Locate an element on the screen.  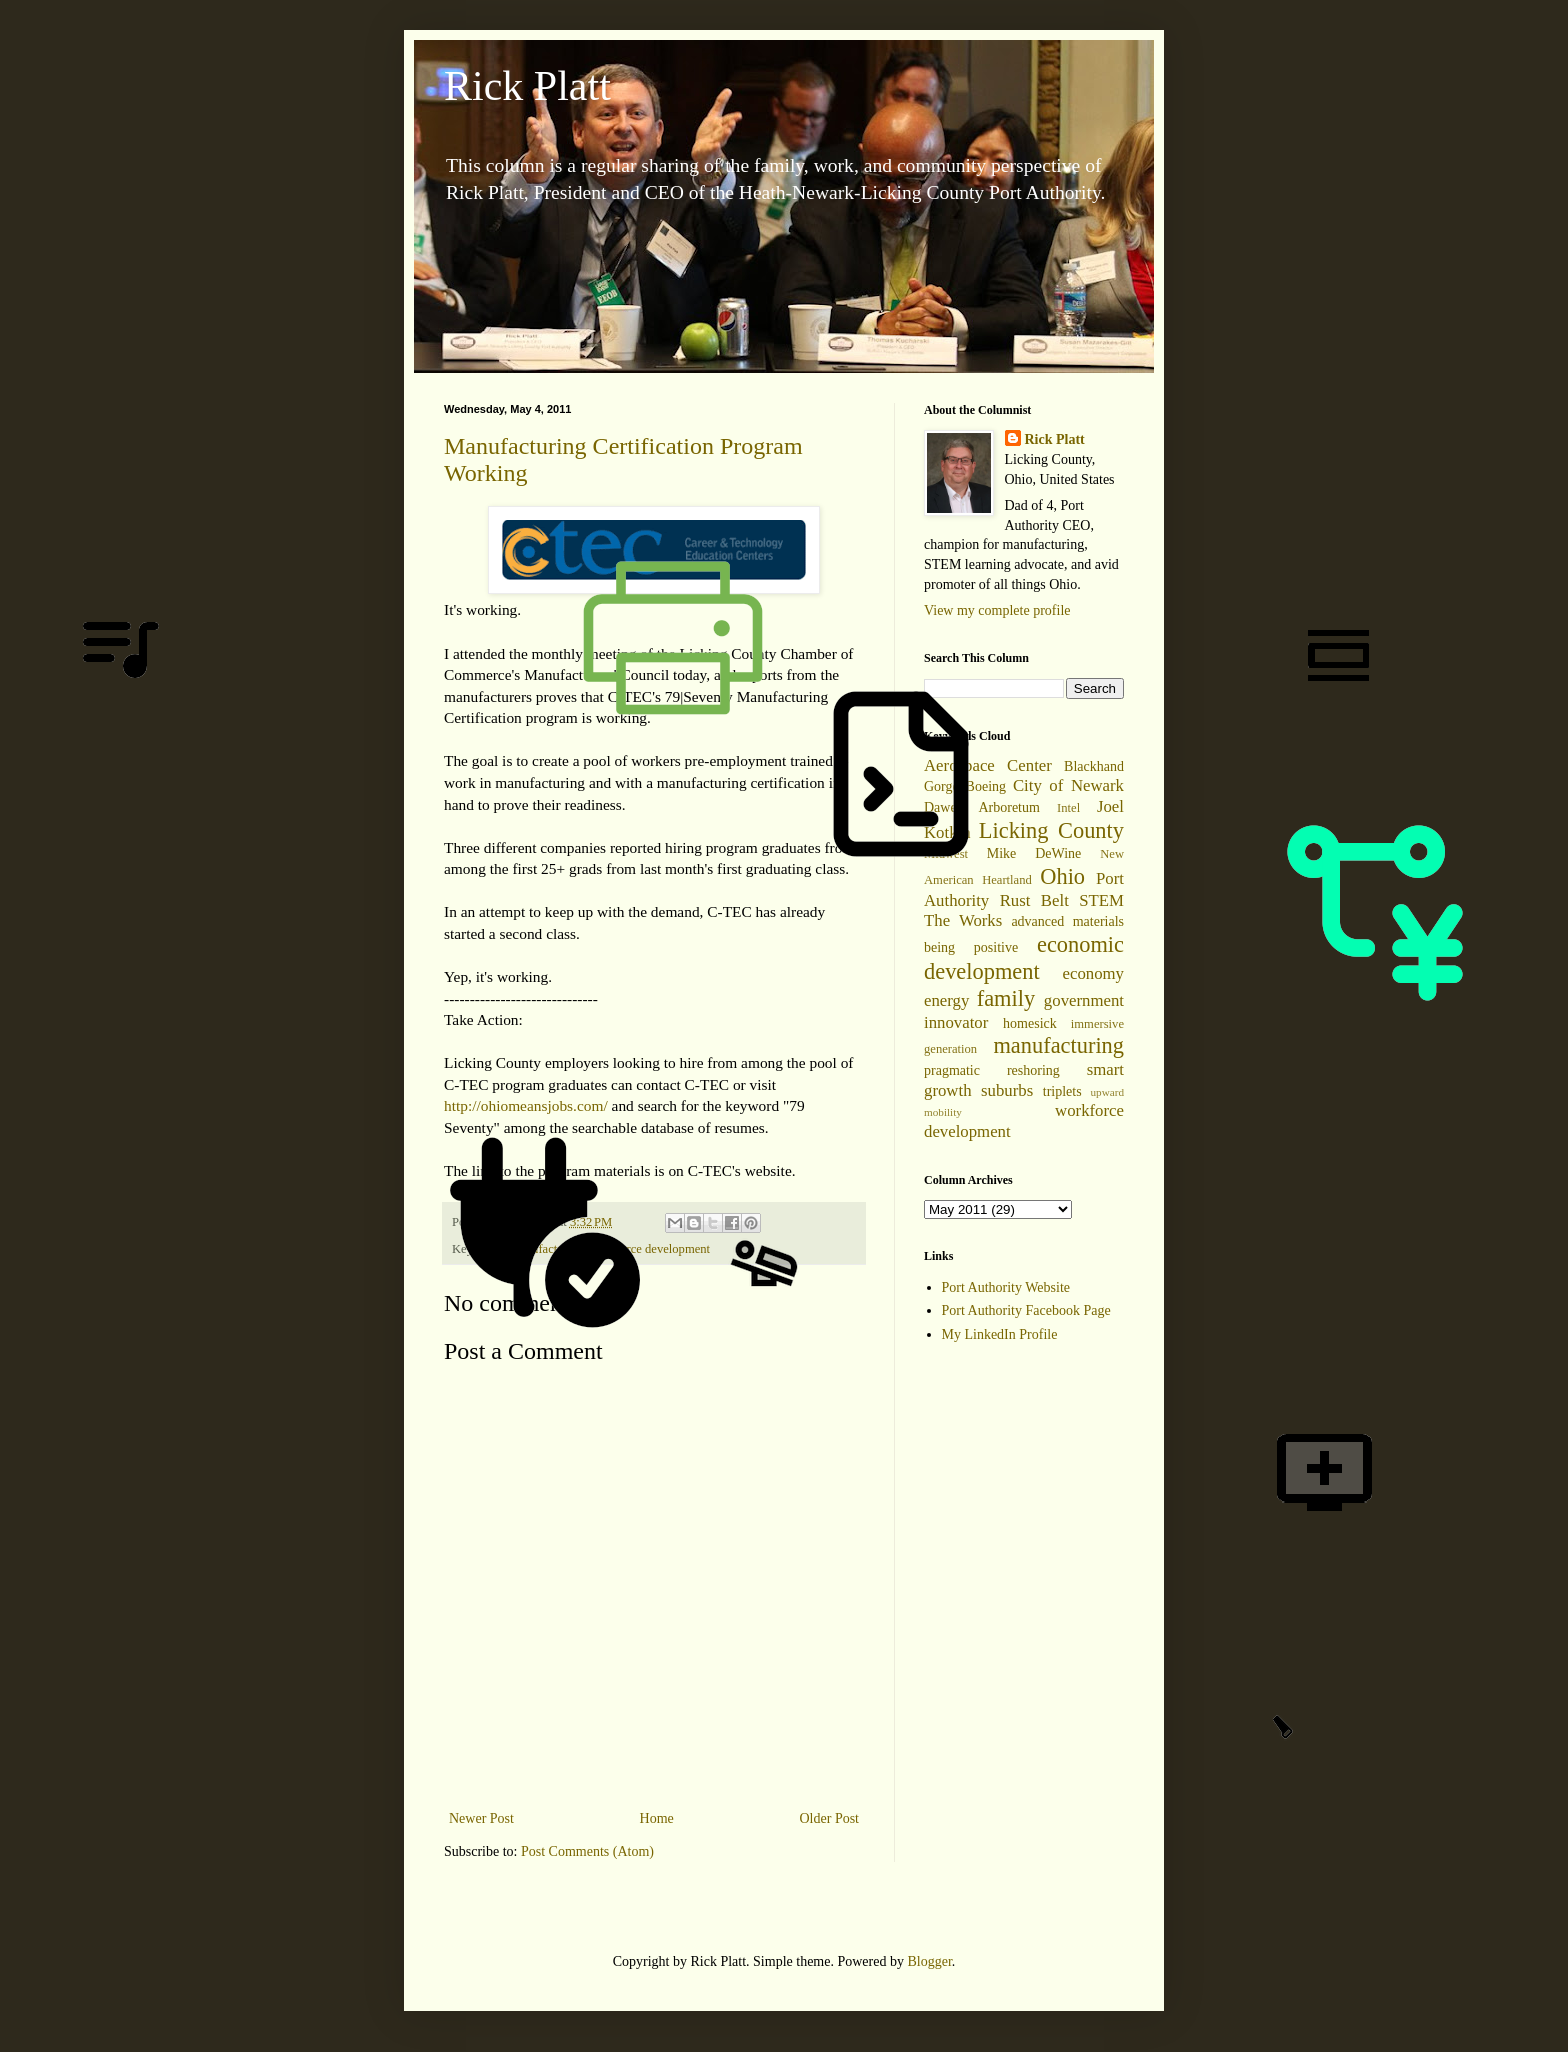
indicates successful connection or power status is located at coordinates (534, 1232).